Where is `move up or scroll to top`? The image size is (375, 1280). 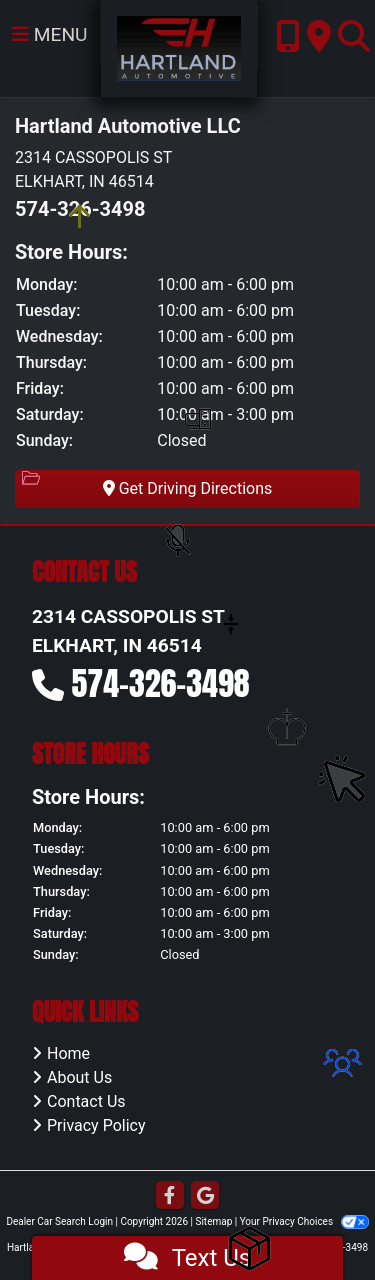
move up or scroll to top is located at coordinates (79, 216).